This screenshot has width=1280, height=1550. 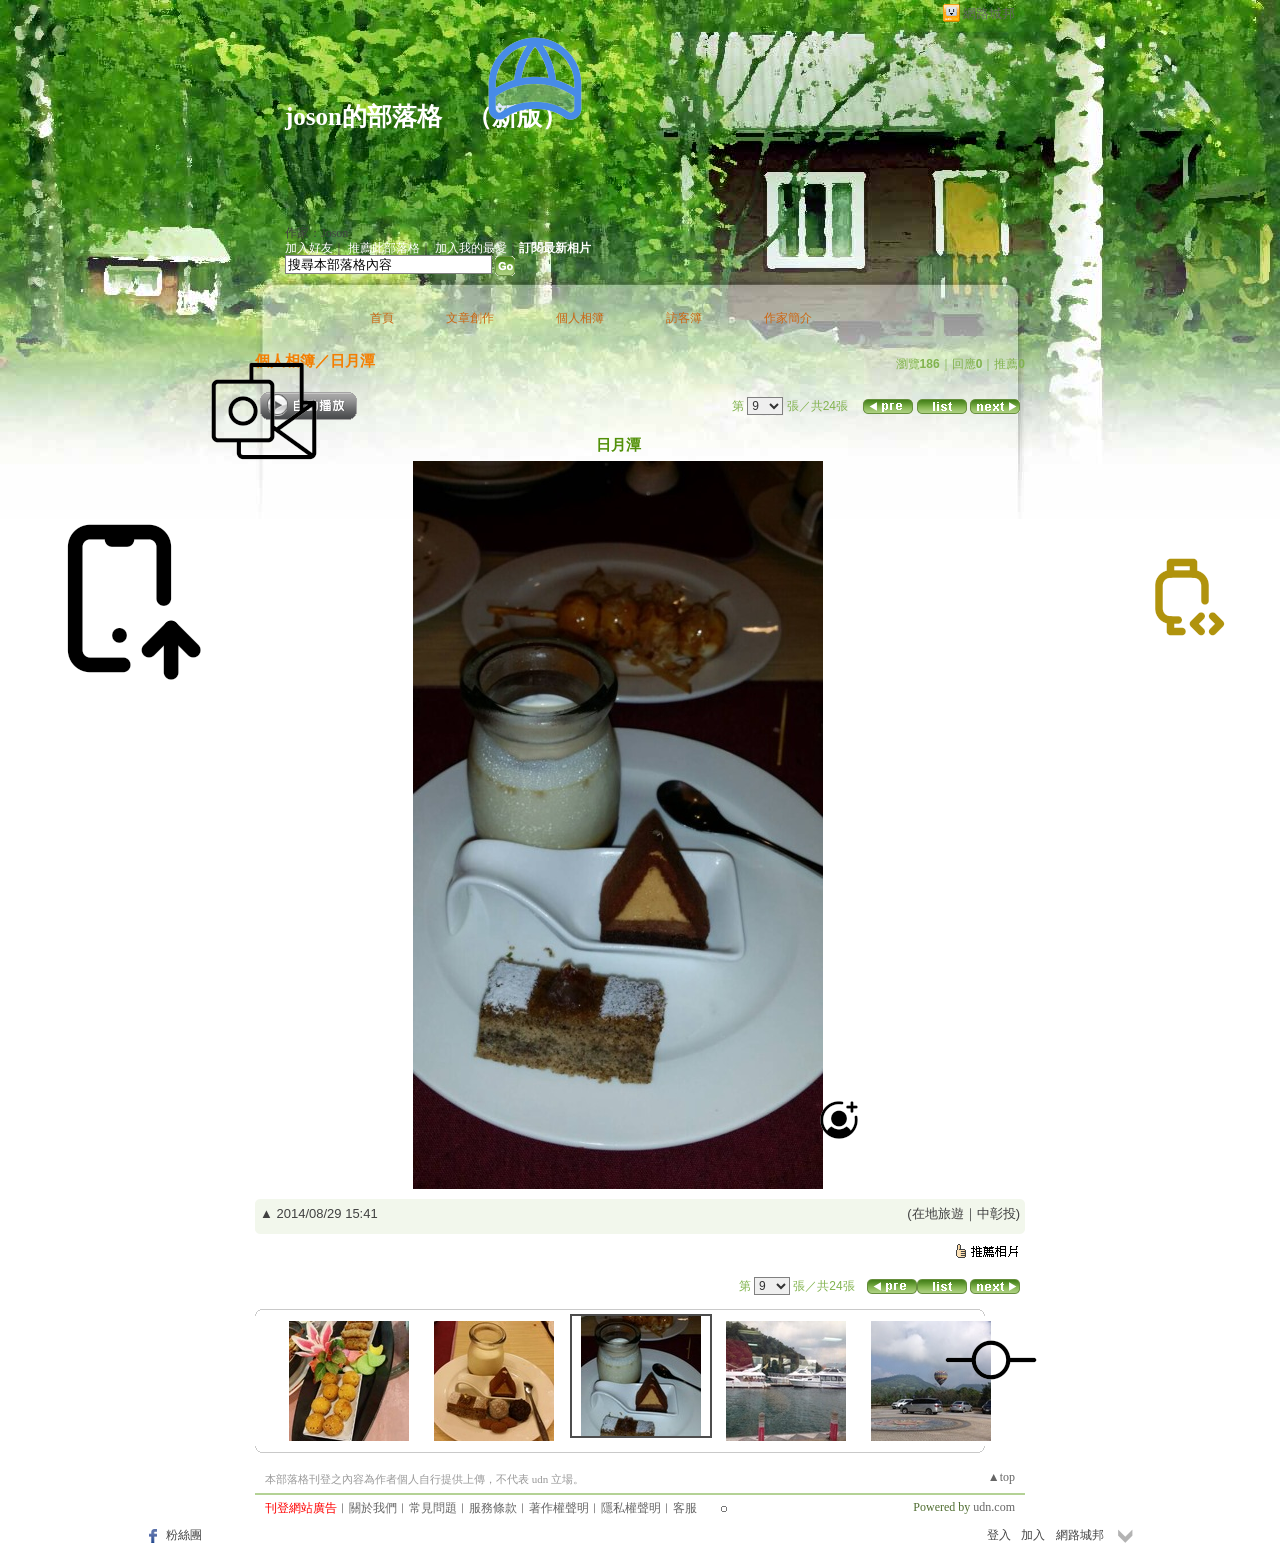 What do you see at coordinates (119, 598) in the screenshot?
I see `upload from mobile device` at bounding box center [119, 598].